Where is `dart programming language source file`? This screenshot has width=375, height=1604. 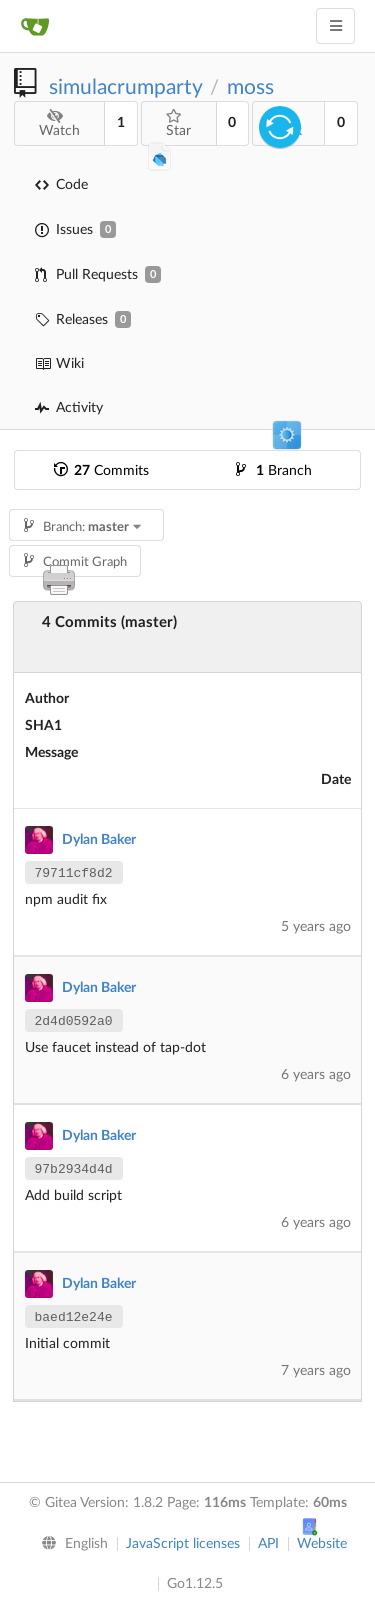 dart programming language source file is located at coordinates (159, 156).